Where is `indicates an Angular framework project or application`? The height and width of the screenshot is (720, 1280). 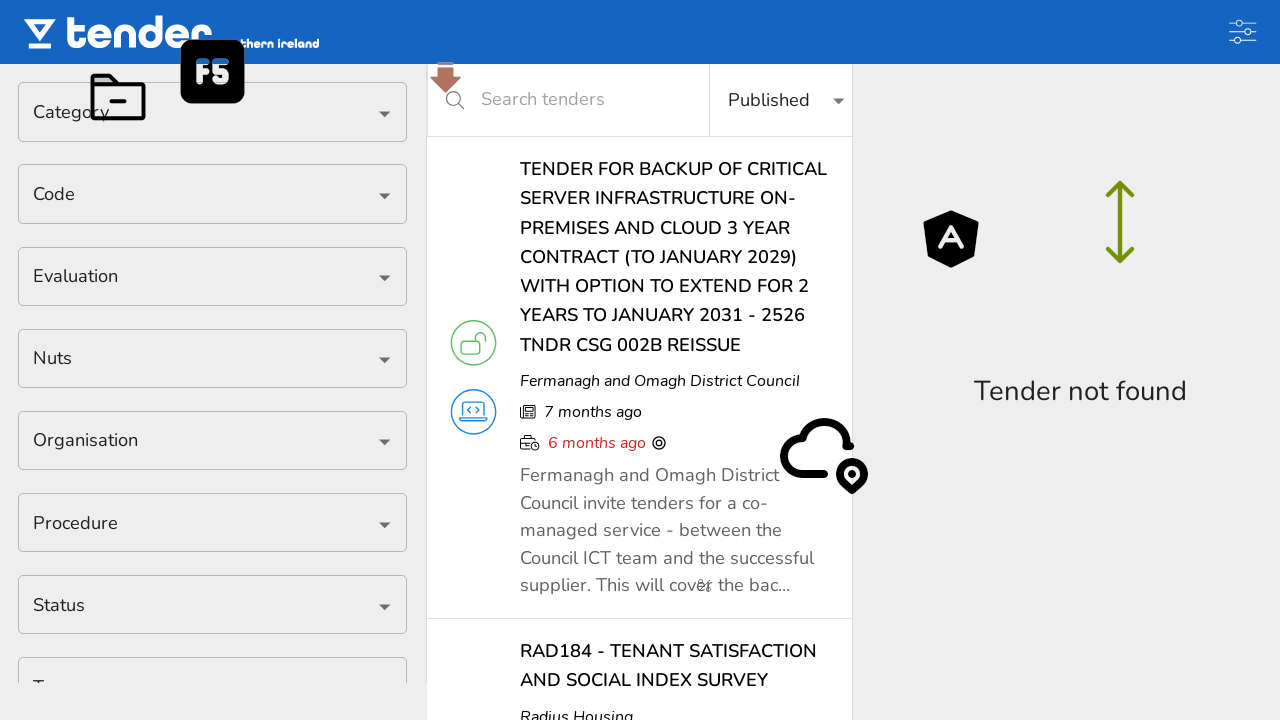 indicates an Angular framework project or application is located at coordinates (951, 238).